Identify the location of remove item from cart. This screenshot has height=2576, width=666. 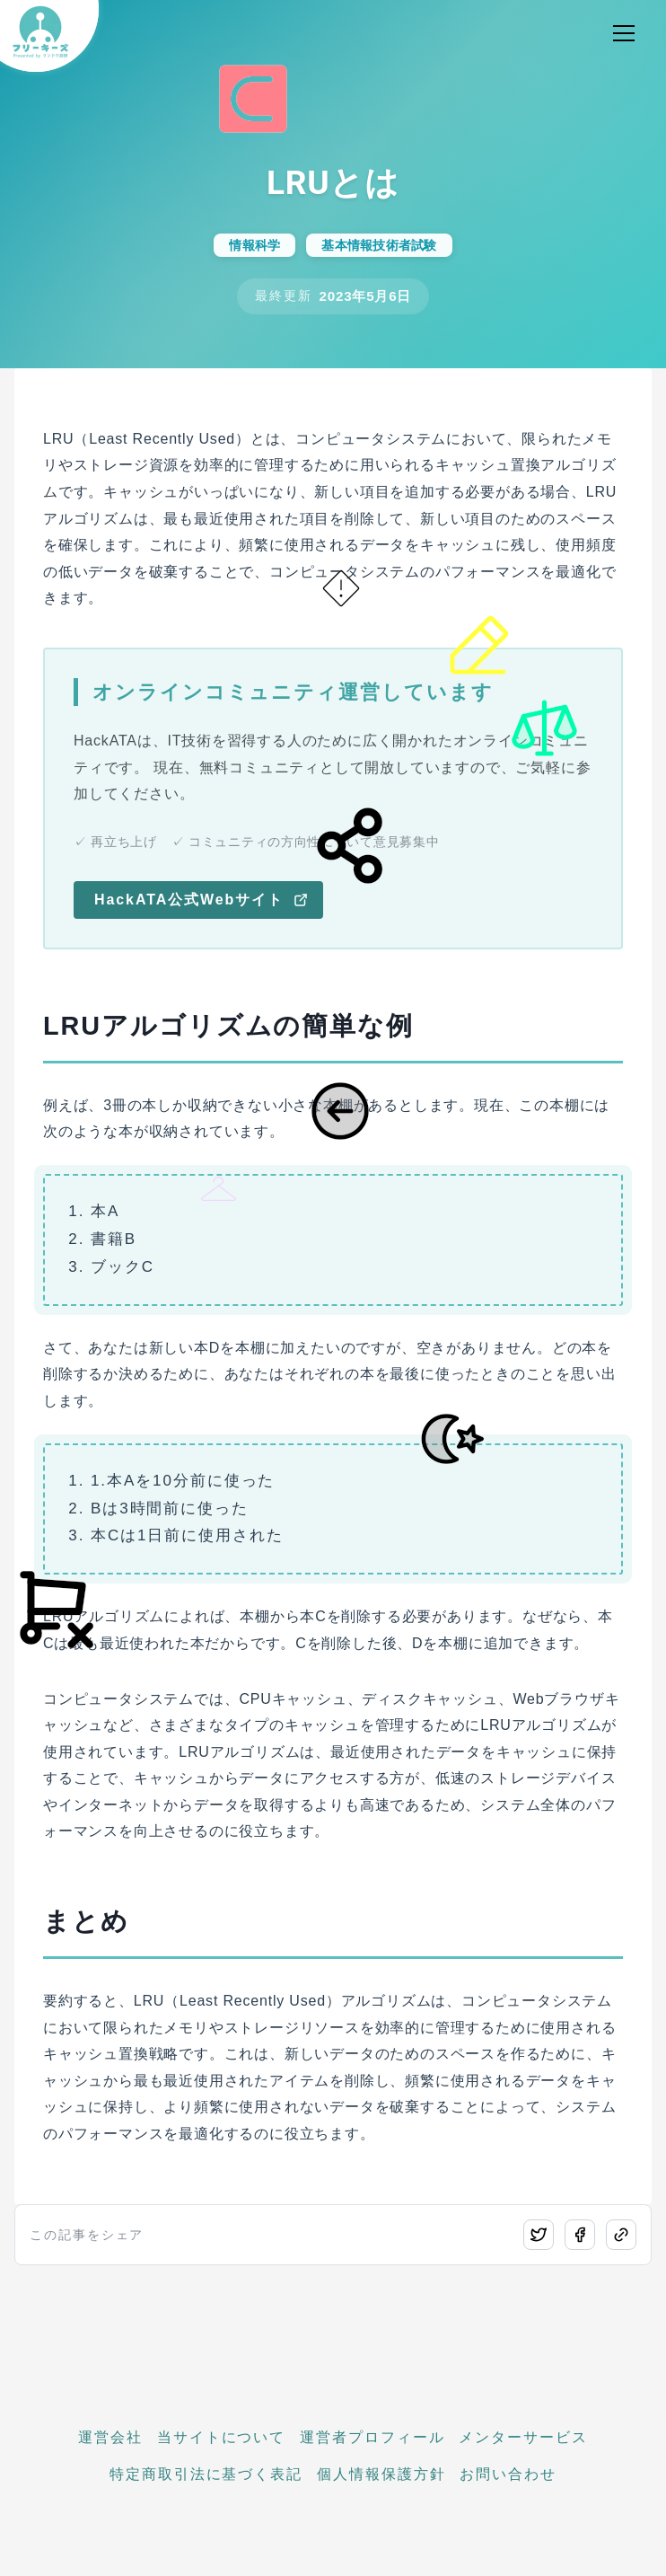
(53, 1608).